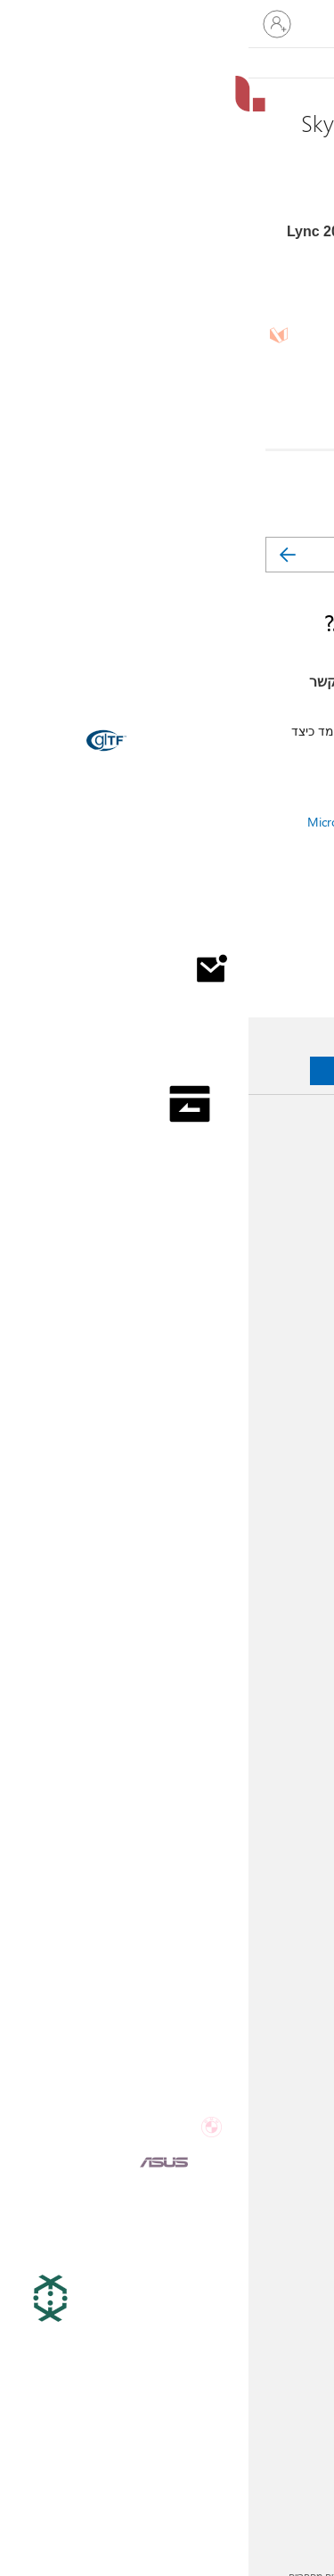 The width and height of the screenshot is (334, 2576). What do you see at coordinates (106, 740) in the screenshot?
I see `glTF file format logo` at bounding box center [106, 740].